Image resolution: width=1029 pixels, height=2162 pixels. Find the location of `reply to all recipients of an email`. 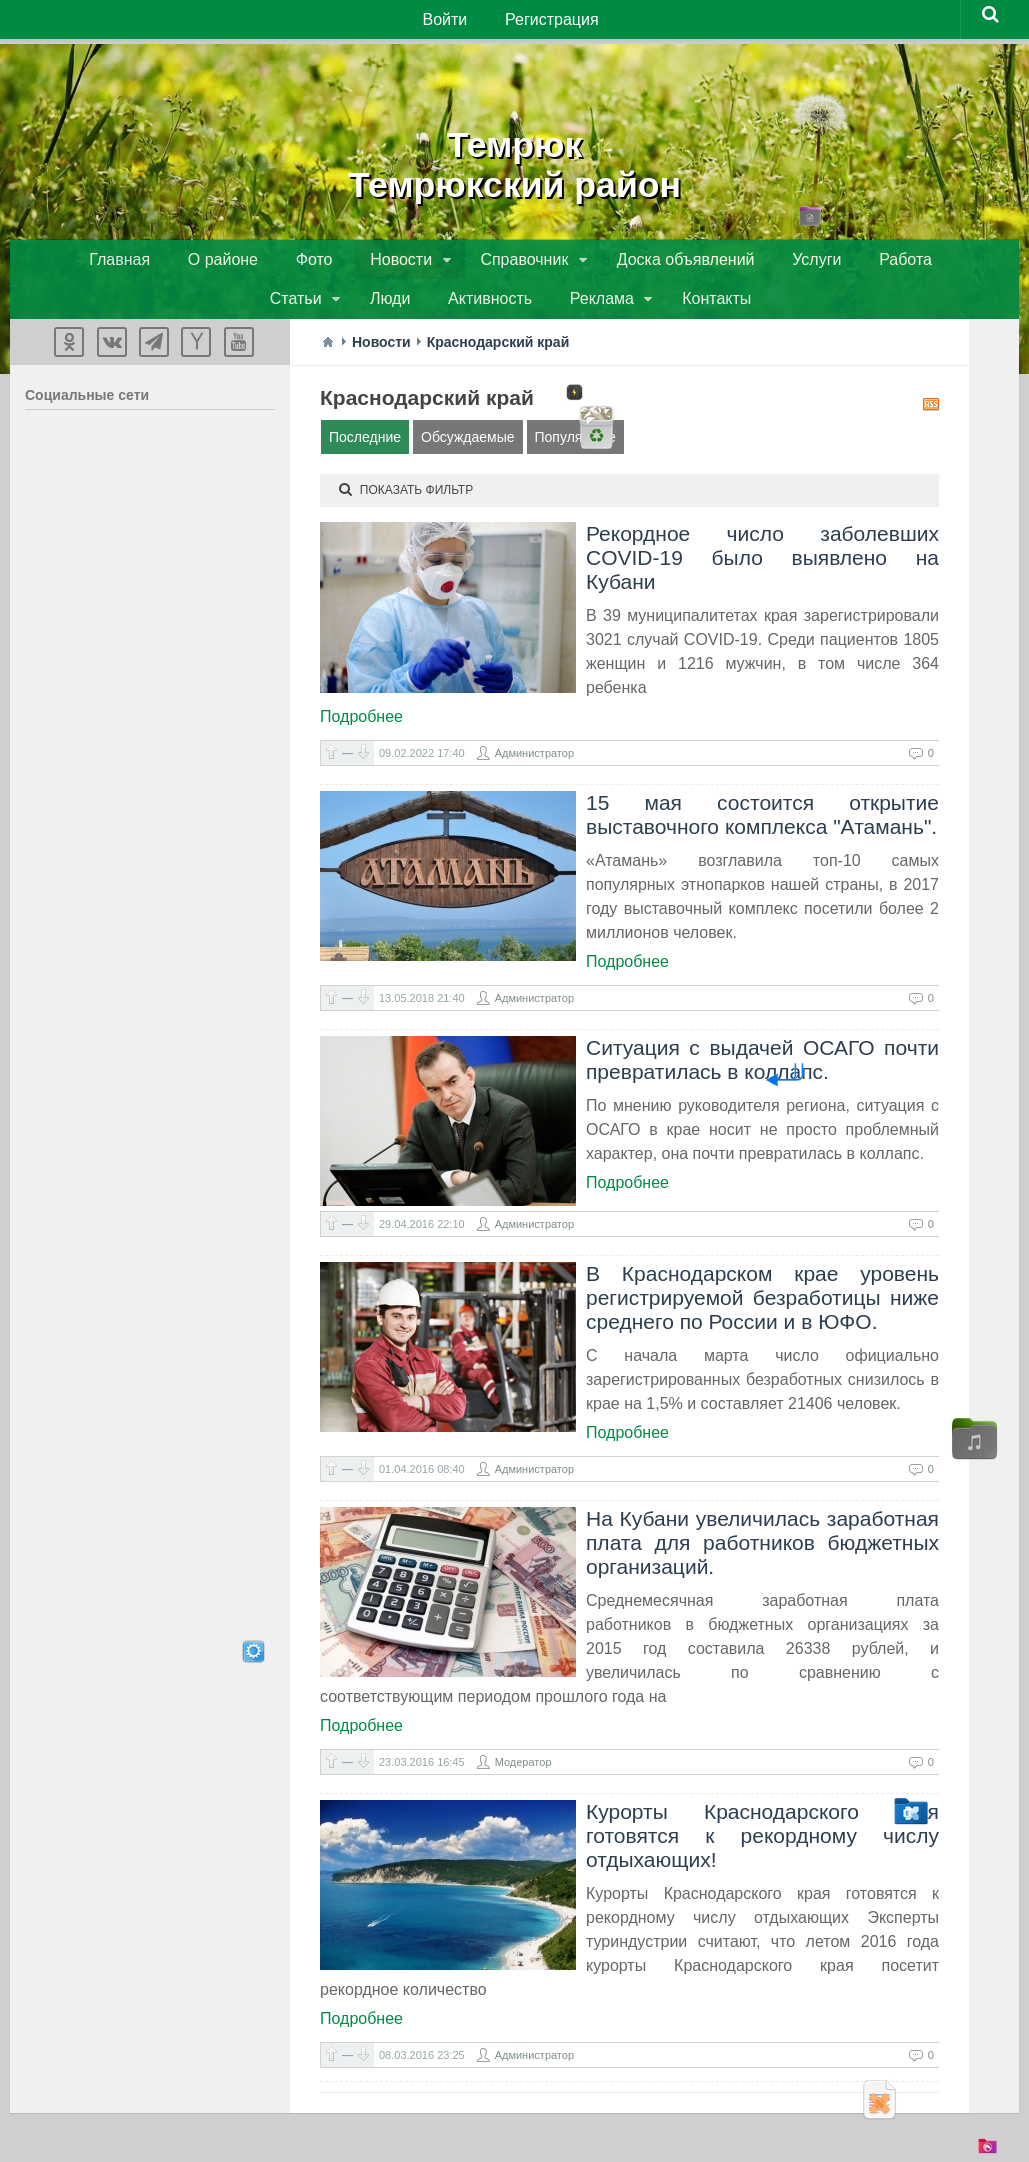

reply to all recipients of an email is located at coordinates (784, 1072).